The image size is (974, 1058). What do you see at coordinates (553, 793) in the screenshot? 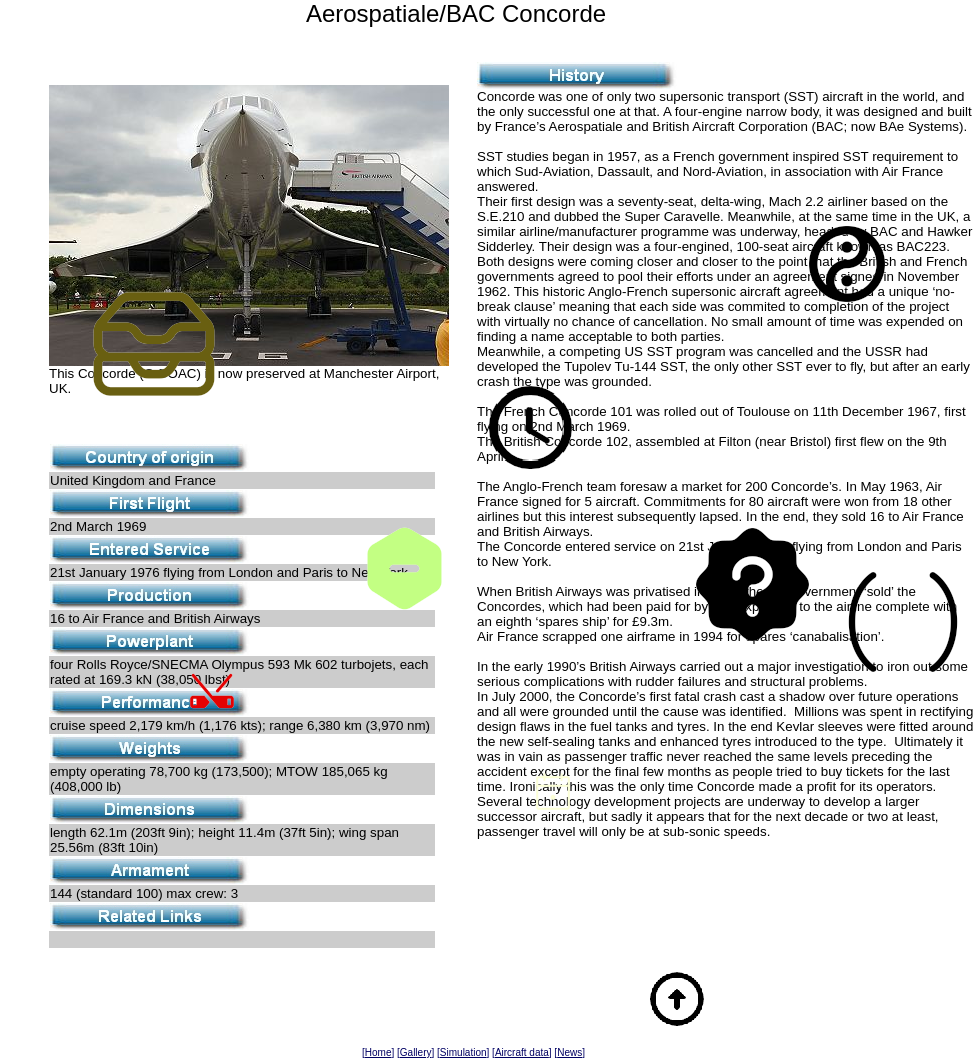
I see `indicates a calendar event or notification` at bounding box center [553, 793].